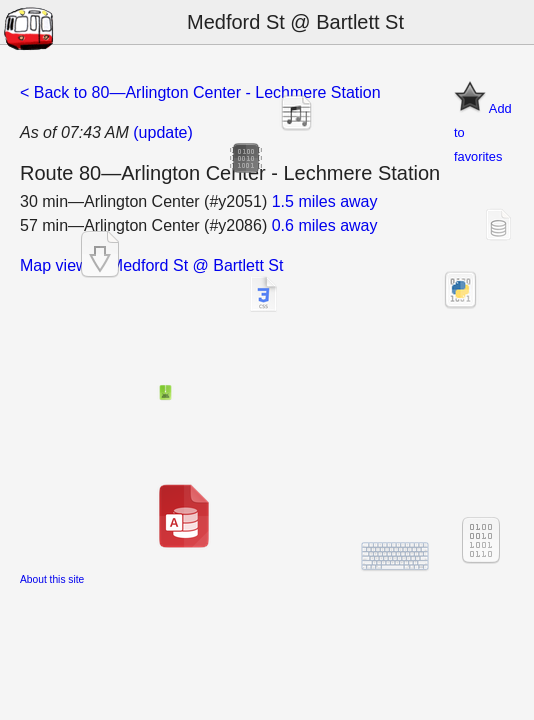 This screenshot has width=534, height=720. Describe the element at coordinates (296, 112) in the screenshot. I see `an eMelody ringtone file` at that location.